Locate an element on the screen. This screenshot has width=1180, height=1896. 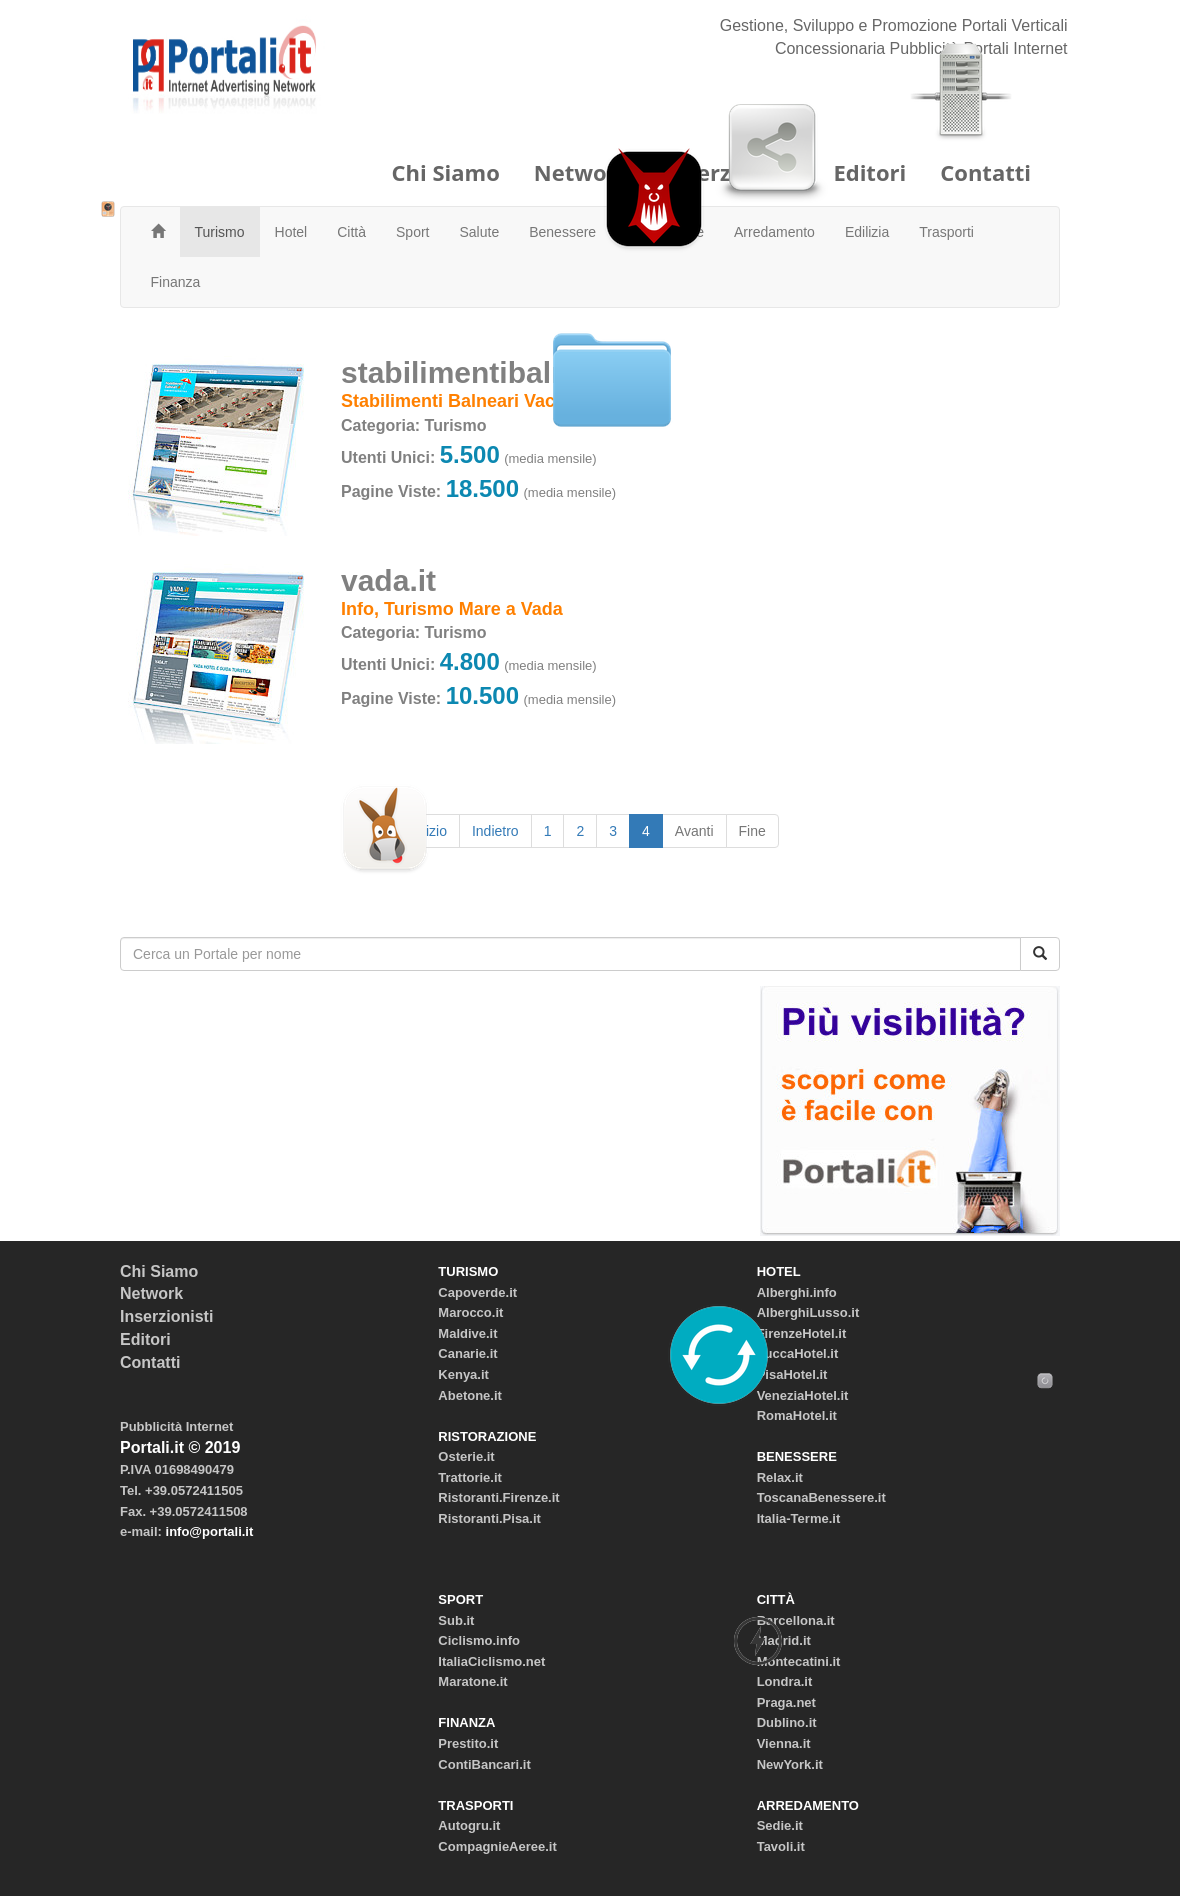
package manager is processing or waiting is located at coordinates (108, 209).